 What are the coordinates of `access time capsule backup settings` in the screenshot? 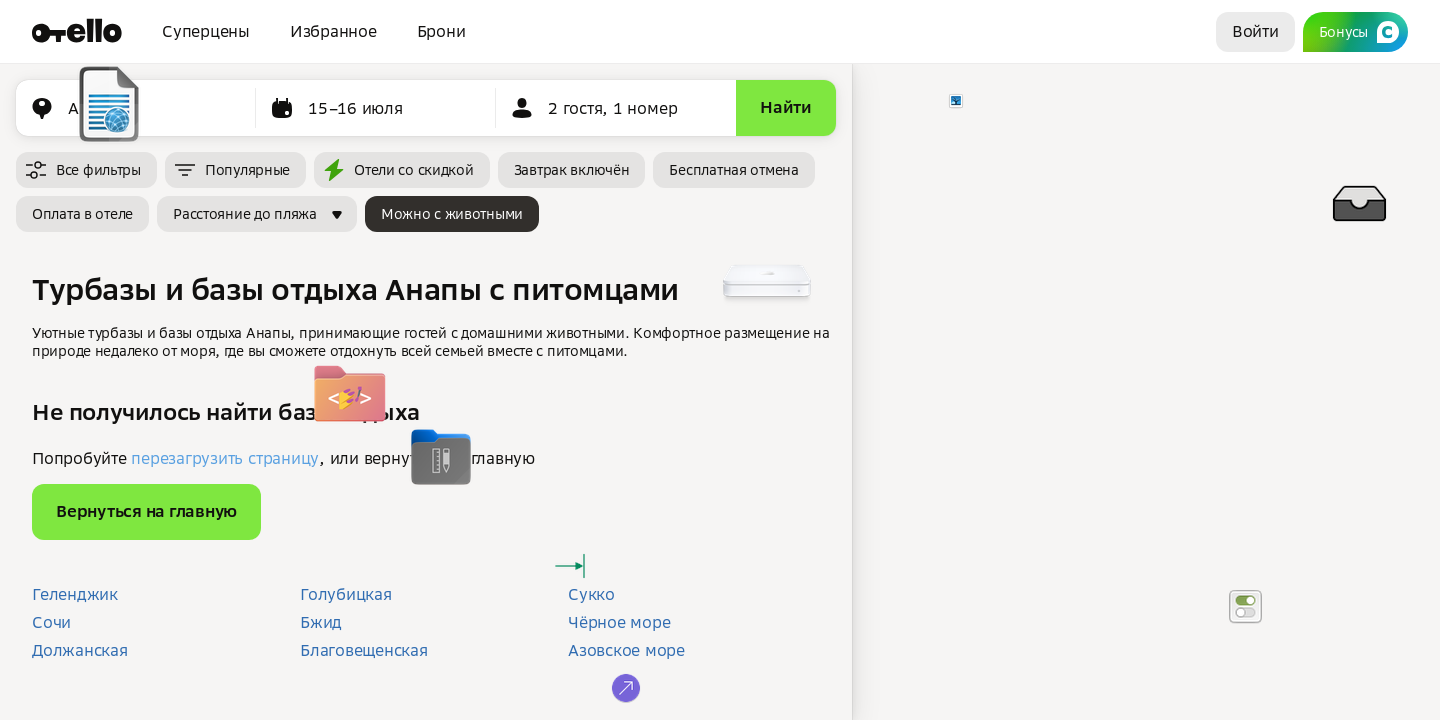 It's located at (767, 275).